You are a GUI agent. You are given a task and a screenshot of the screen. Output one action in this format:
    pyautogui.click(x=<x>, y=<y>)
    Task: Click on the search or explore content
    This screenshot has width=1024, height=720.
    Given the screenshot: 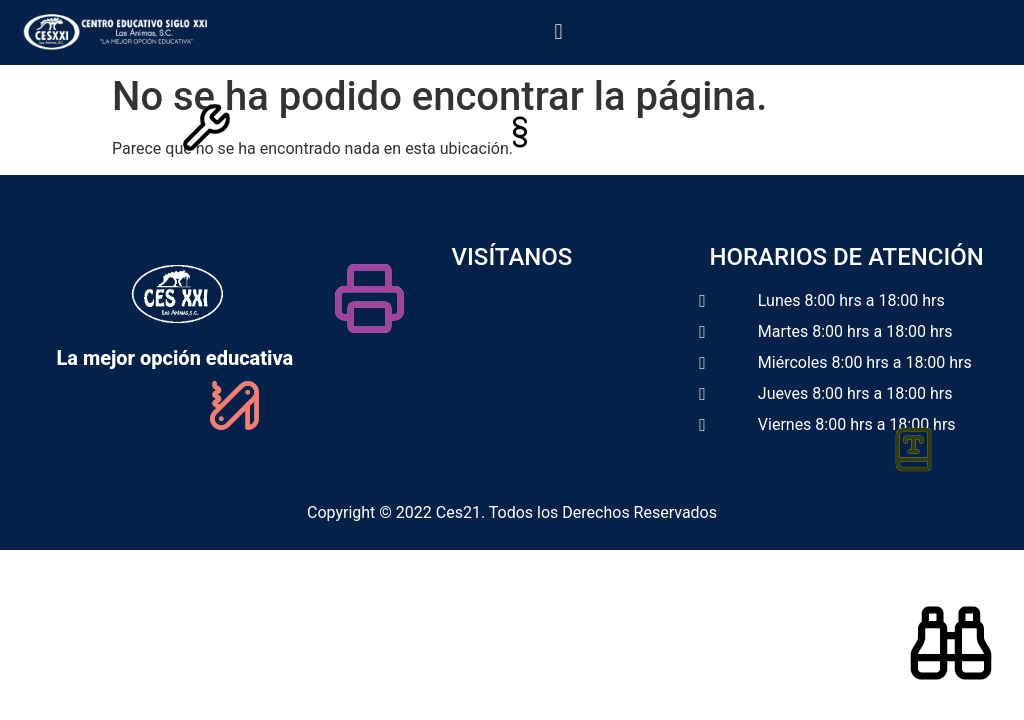 What is the action you would take?
    pyautogui.click(x=951, y=643)
    